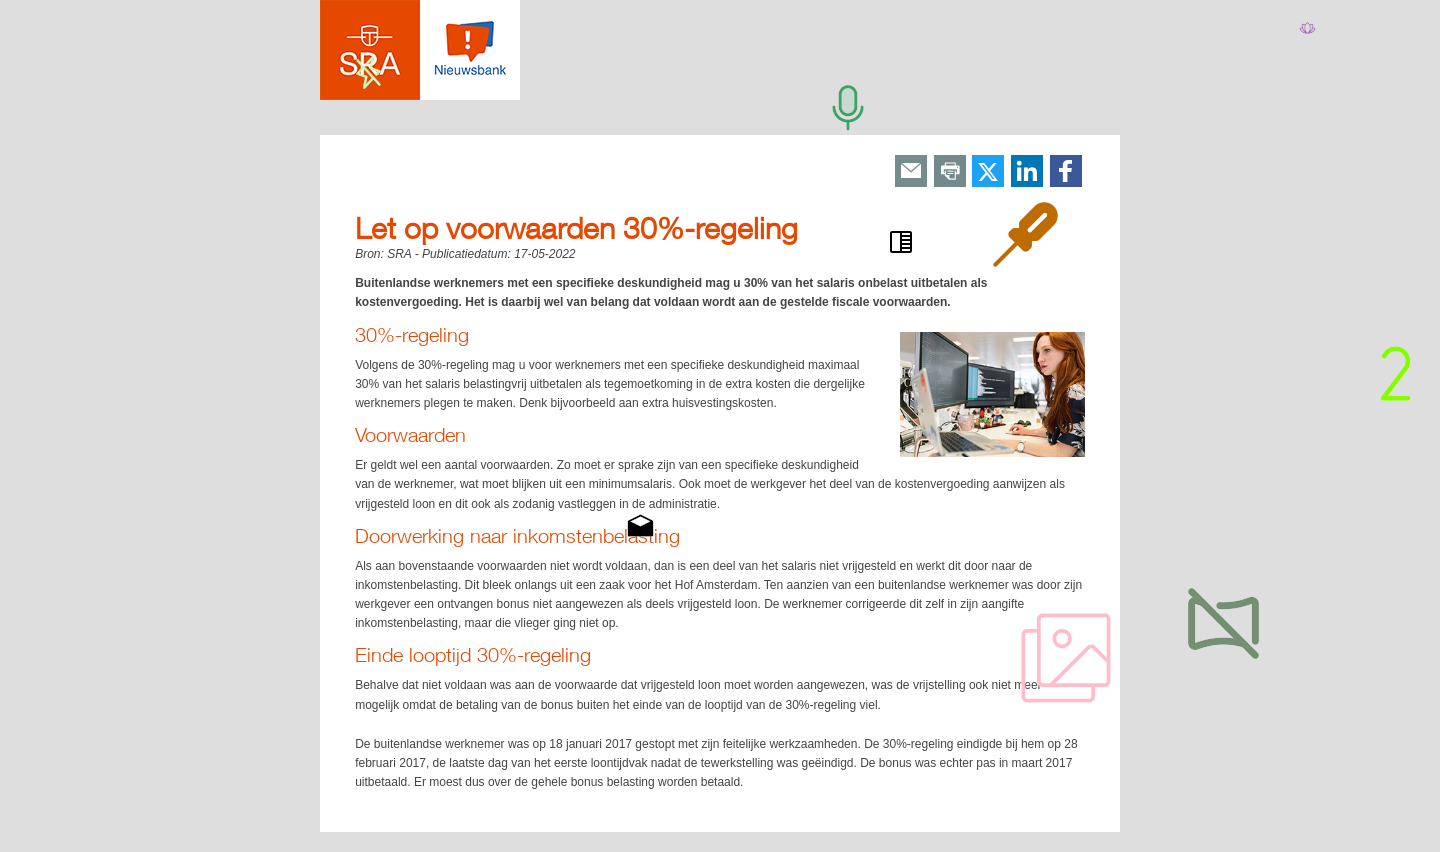  I want to click on view photo gallery, so click(1066, 658).